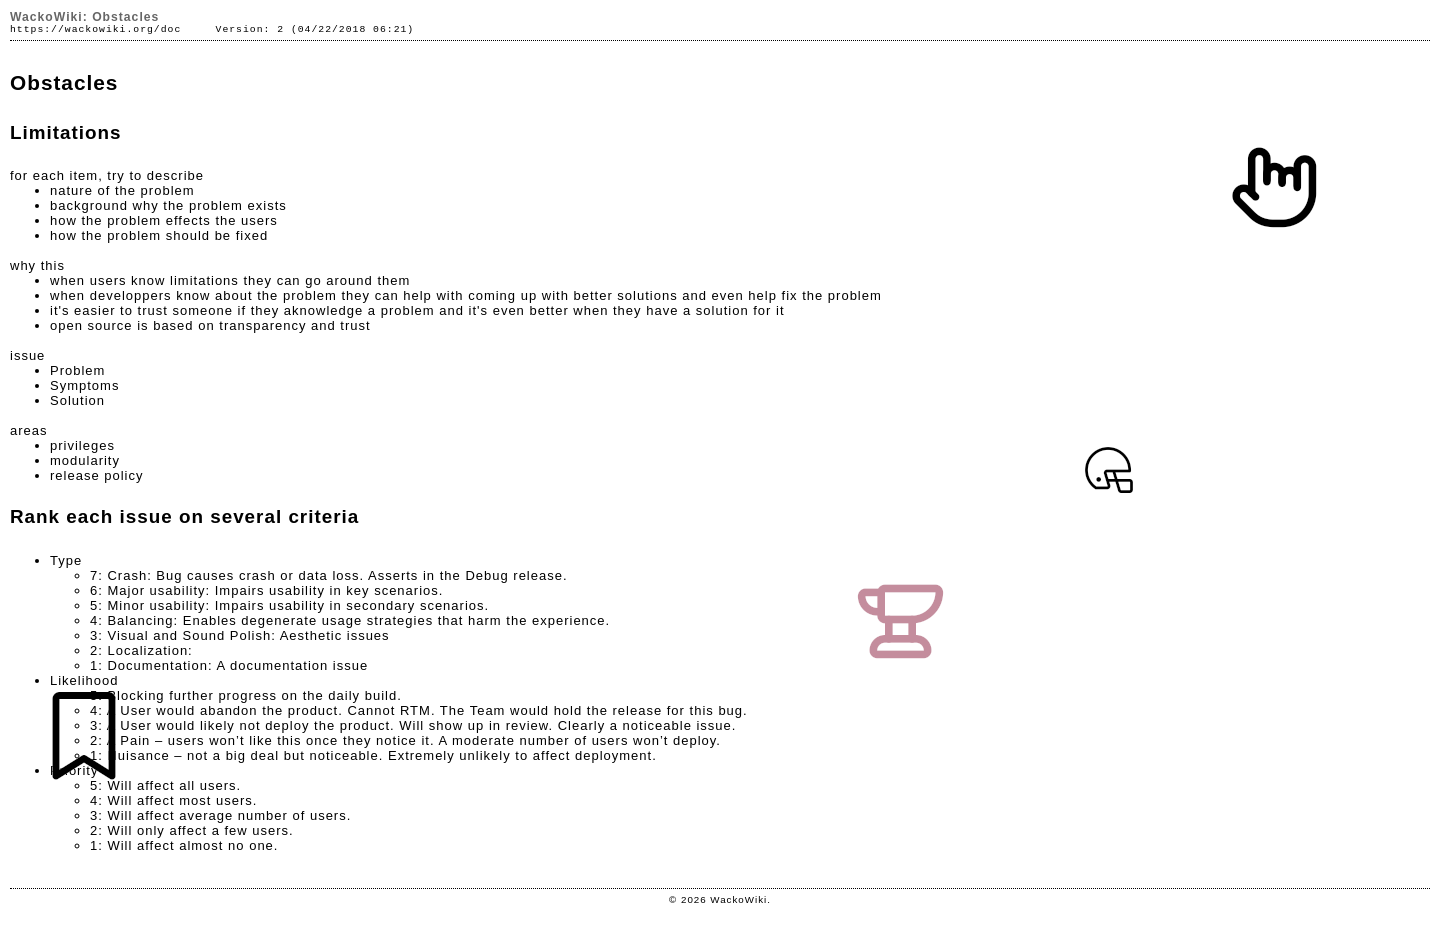 The image size is (1440, 925). Describe the element at coordinates (84, 734) in the screenshot. I see `save this item for later` at that location.